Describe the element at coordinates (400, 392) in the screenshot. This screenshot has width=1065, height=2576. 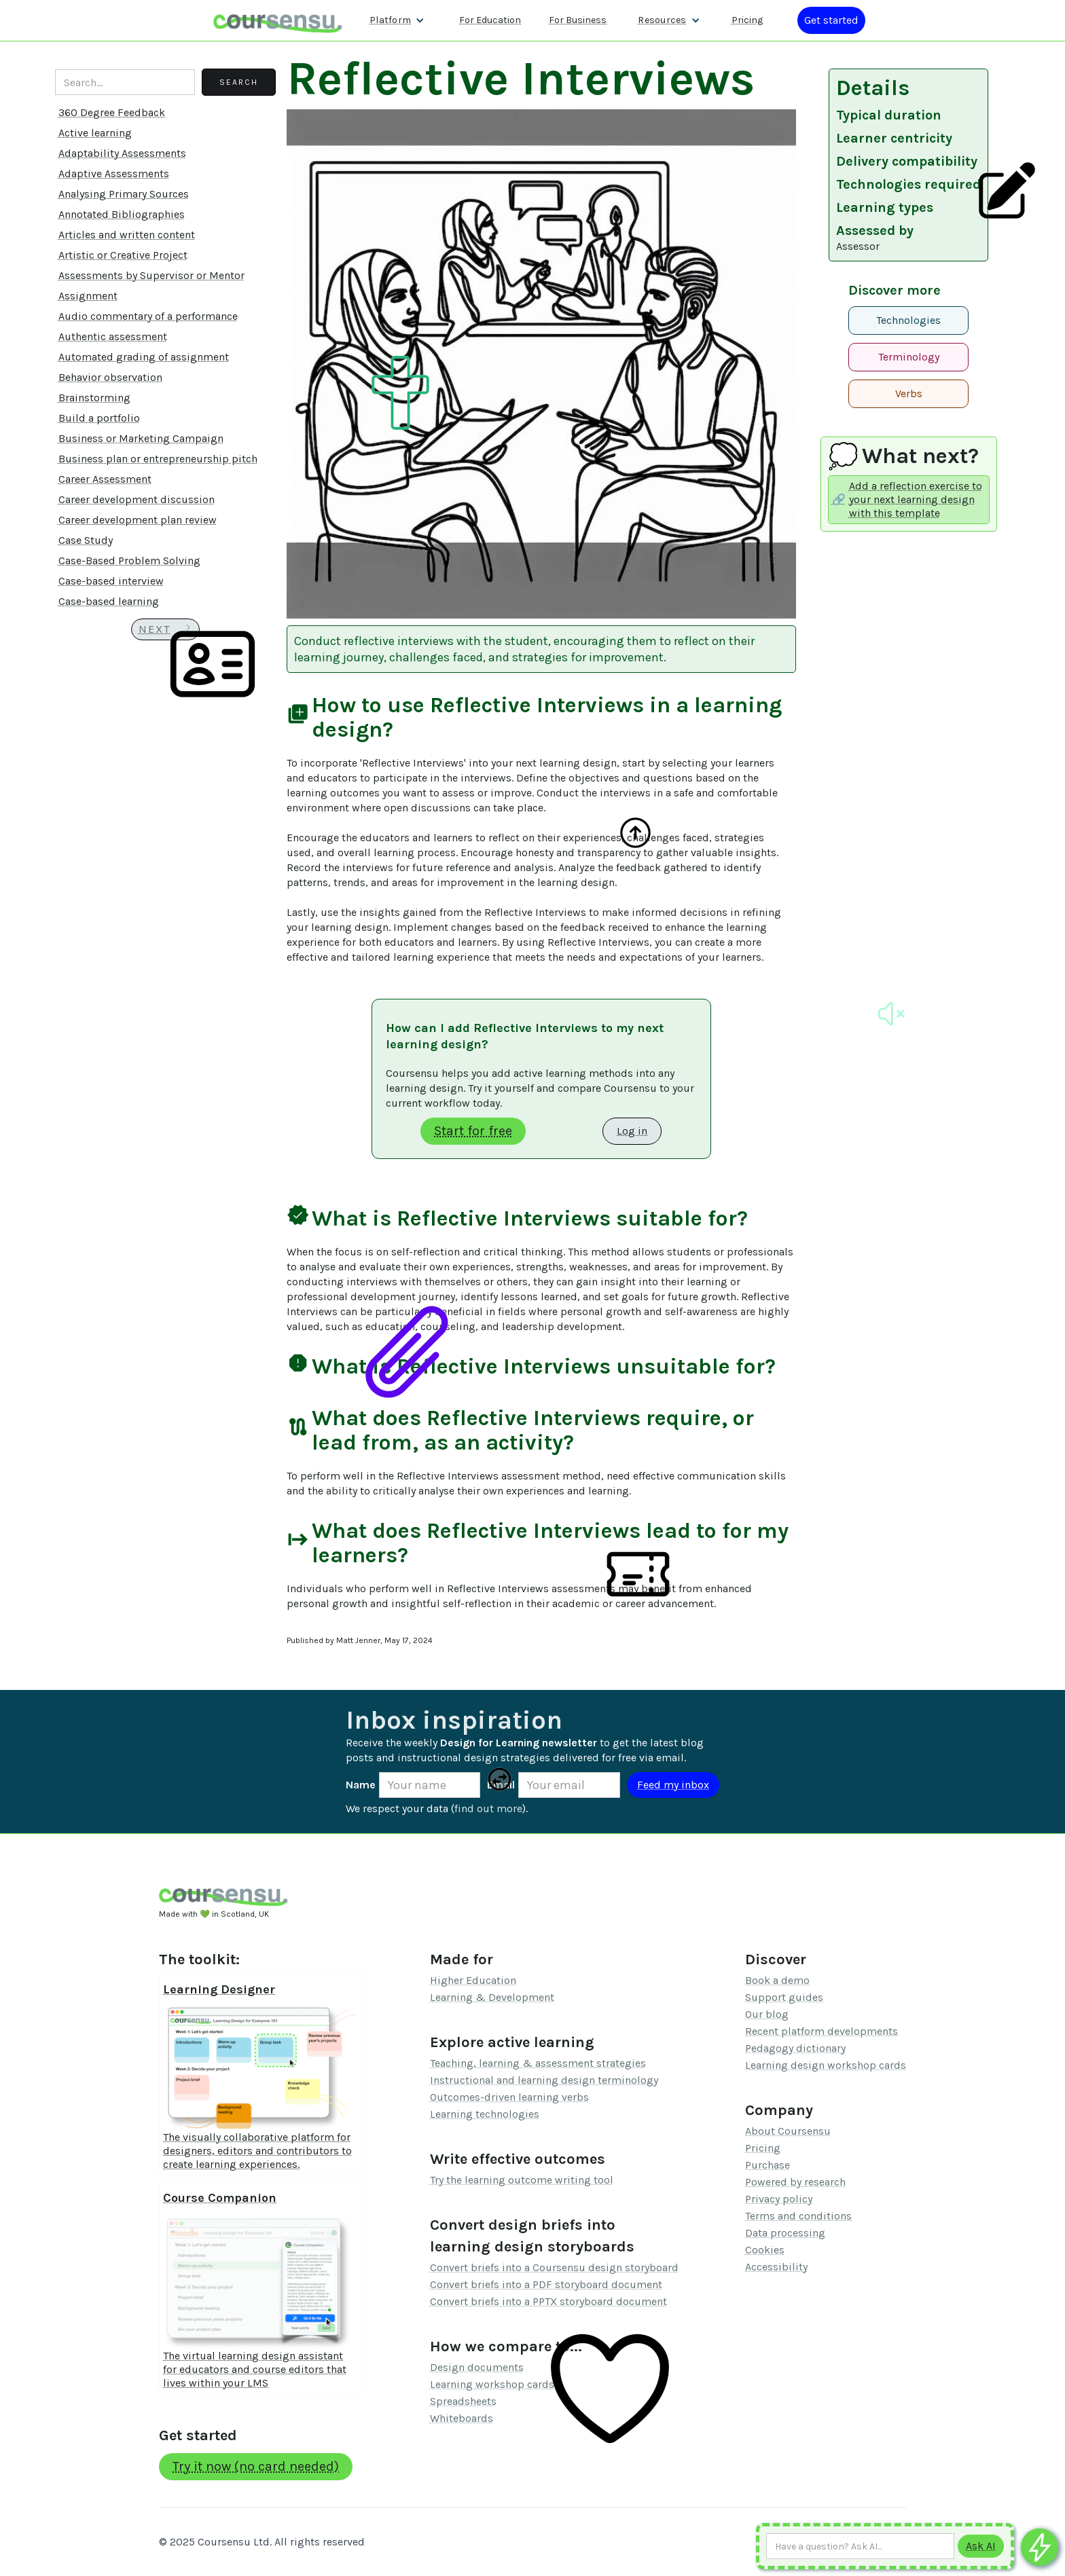
I see `represents a religious or faith-based feature` at that location.